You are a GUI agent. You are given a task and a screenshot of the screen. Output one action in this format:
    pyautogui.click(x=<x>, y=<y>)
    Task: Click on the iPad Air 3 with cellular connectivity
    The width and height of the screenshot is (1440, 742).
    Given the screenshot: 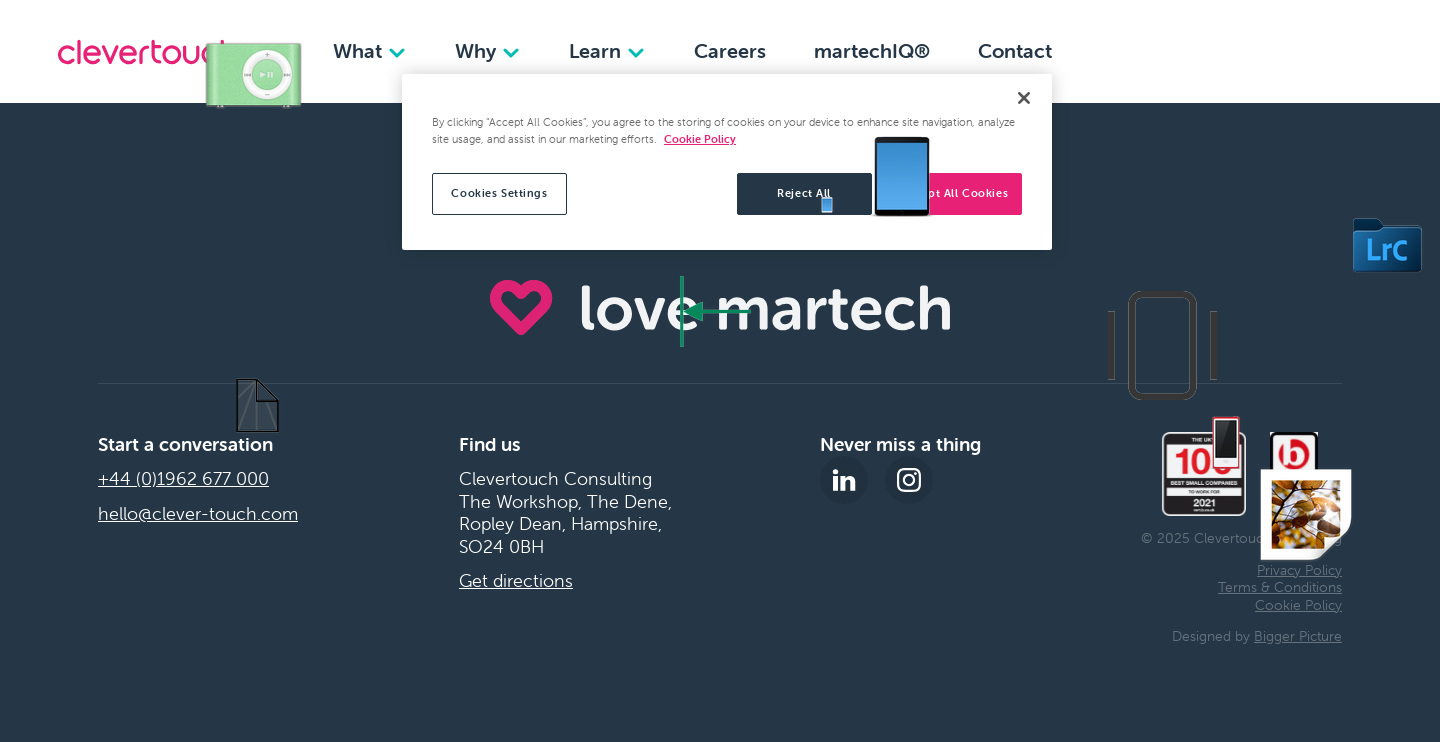 What is the action you would take?
    pyautogui.click(x=827, y=205)
    